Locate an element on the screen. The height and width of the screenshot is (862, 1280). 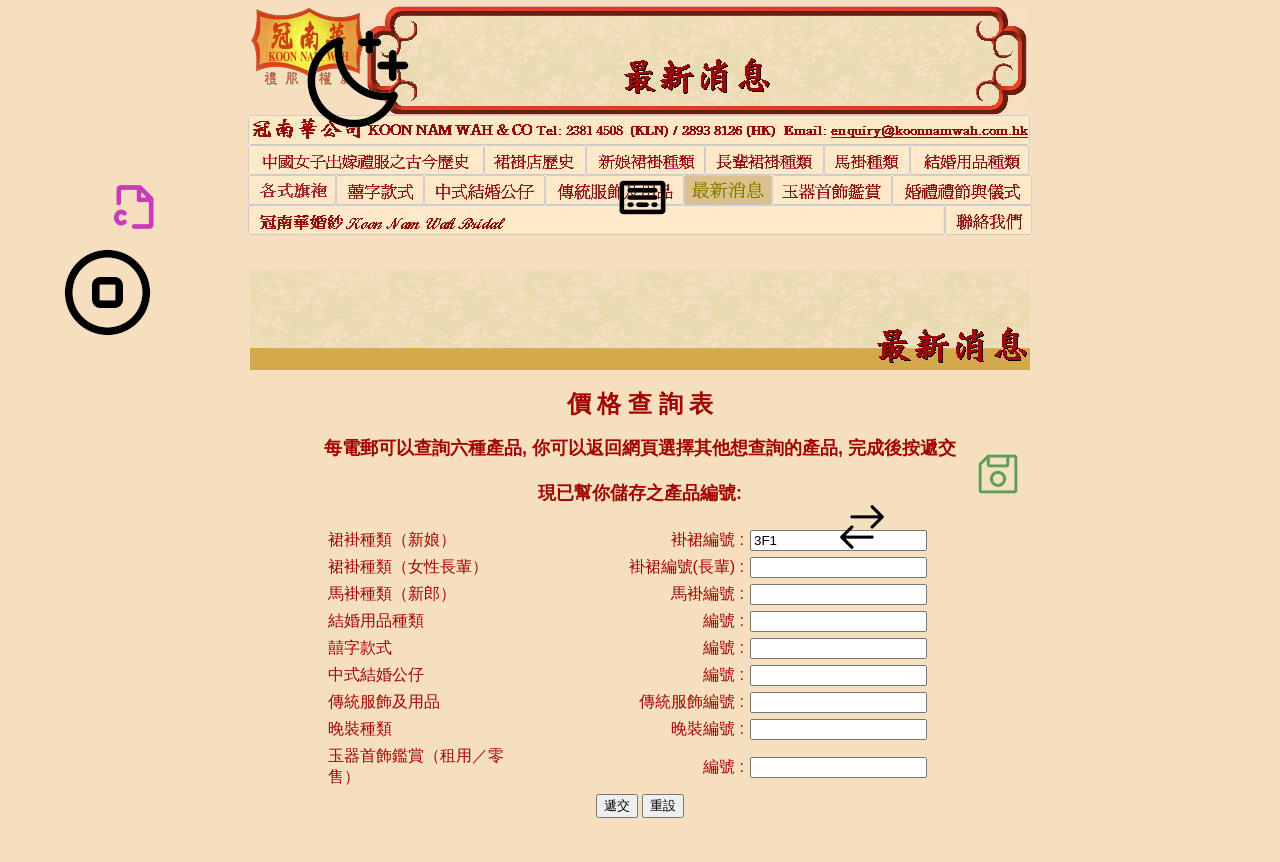
enable dark mode or night theme is located at coordinates (354, 81).